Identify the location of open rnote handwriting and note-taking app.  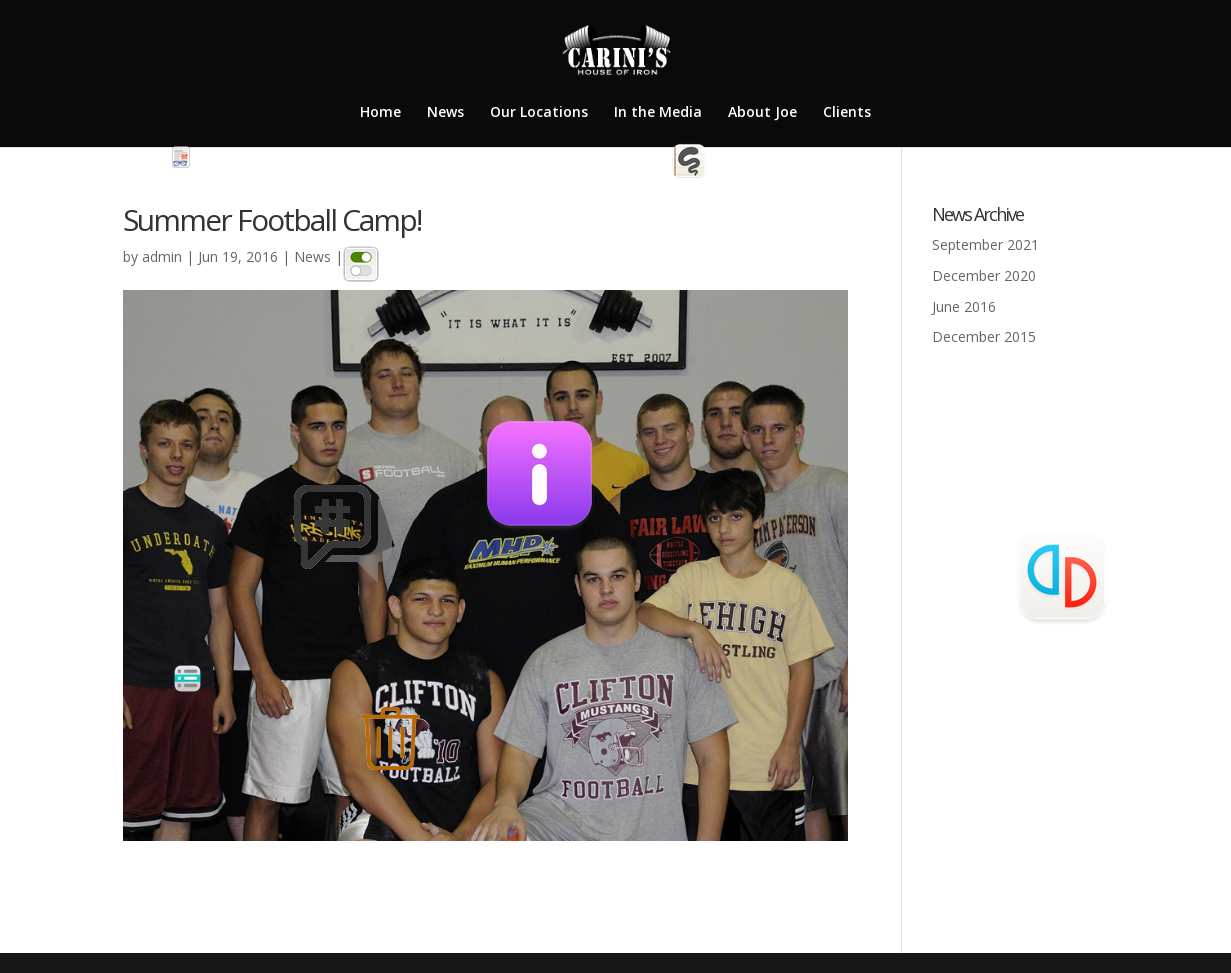
(689, 161).